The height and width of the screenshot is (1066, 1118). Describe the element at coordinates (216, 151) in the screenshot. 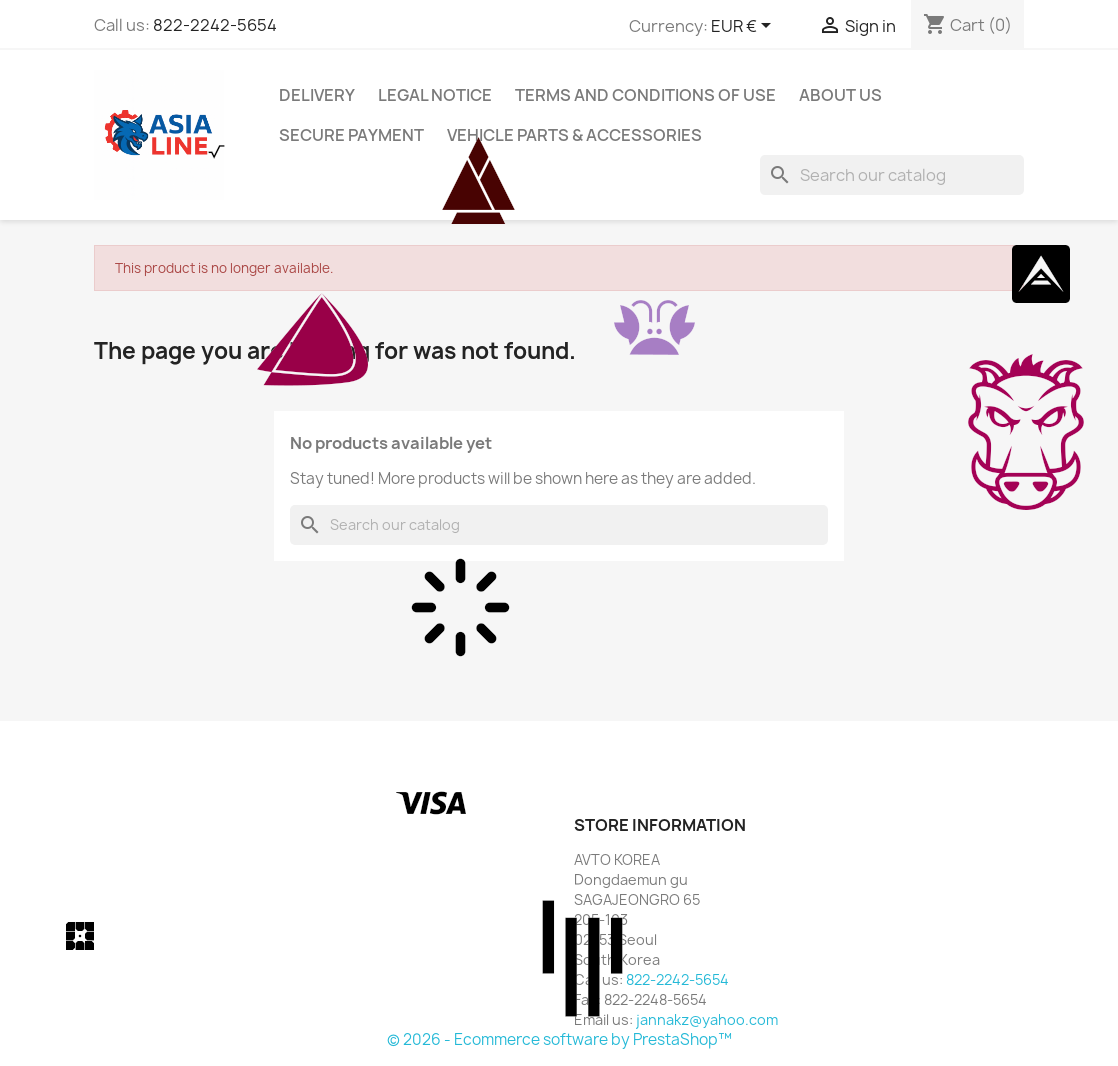

I see `access square root or radical function in calculator` at that location.